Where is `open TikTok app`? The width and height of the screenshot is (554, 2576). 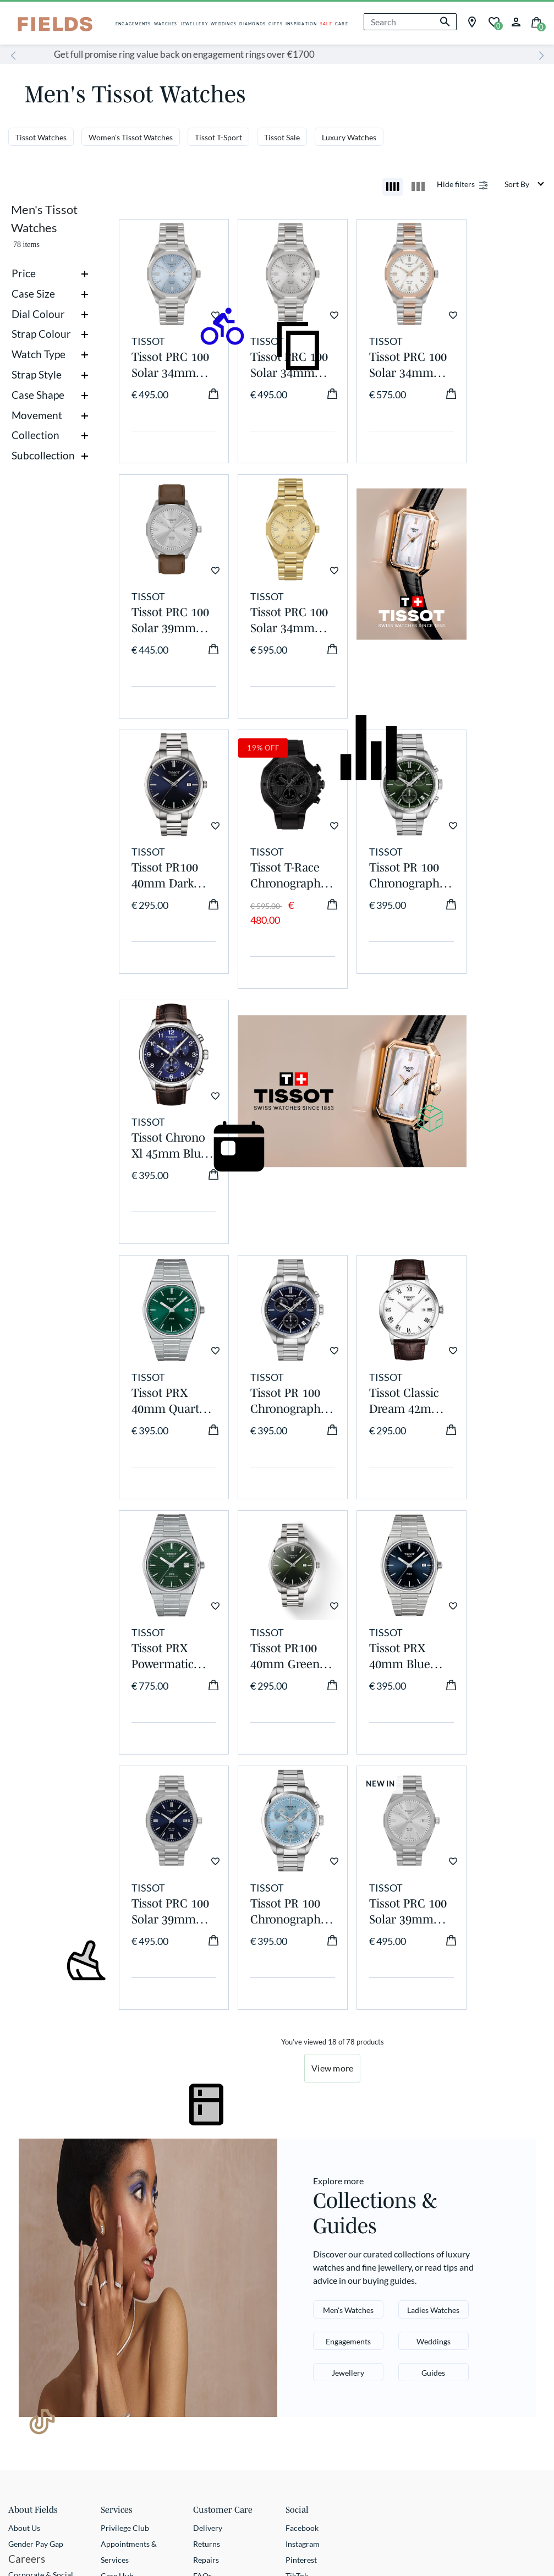
open TikTok app is located at coordinates (42, 2421).